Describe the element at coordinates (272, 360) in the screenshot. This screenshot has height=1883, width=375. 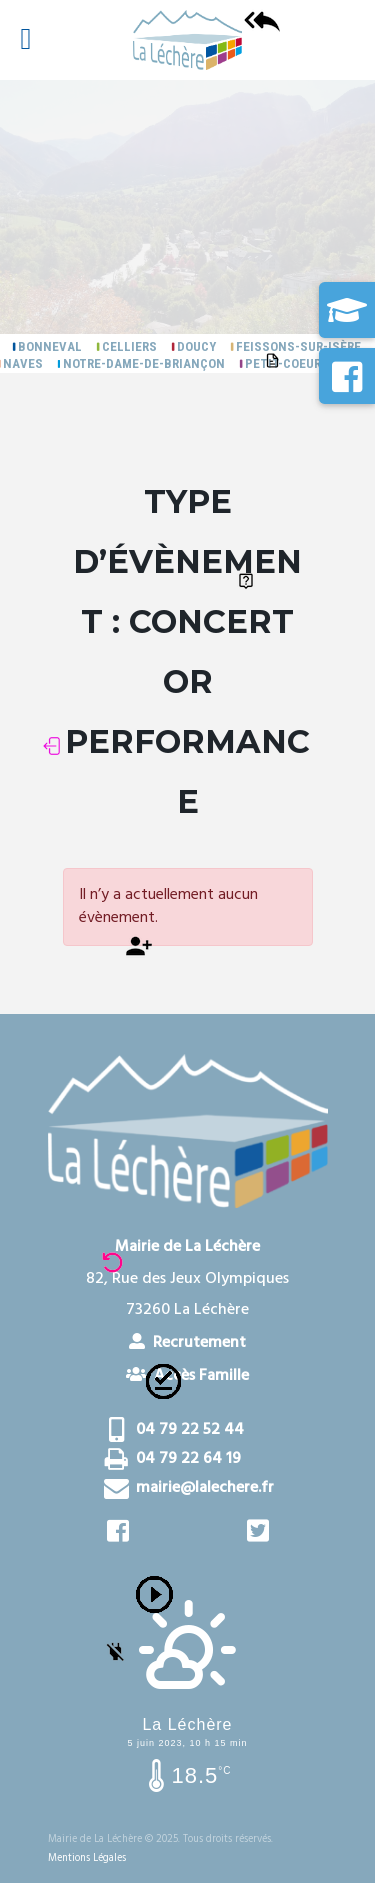
I see `view document or text file` at that location.